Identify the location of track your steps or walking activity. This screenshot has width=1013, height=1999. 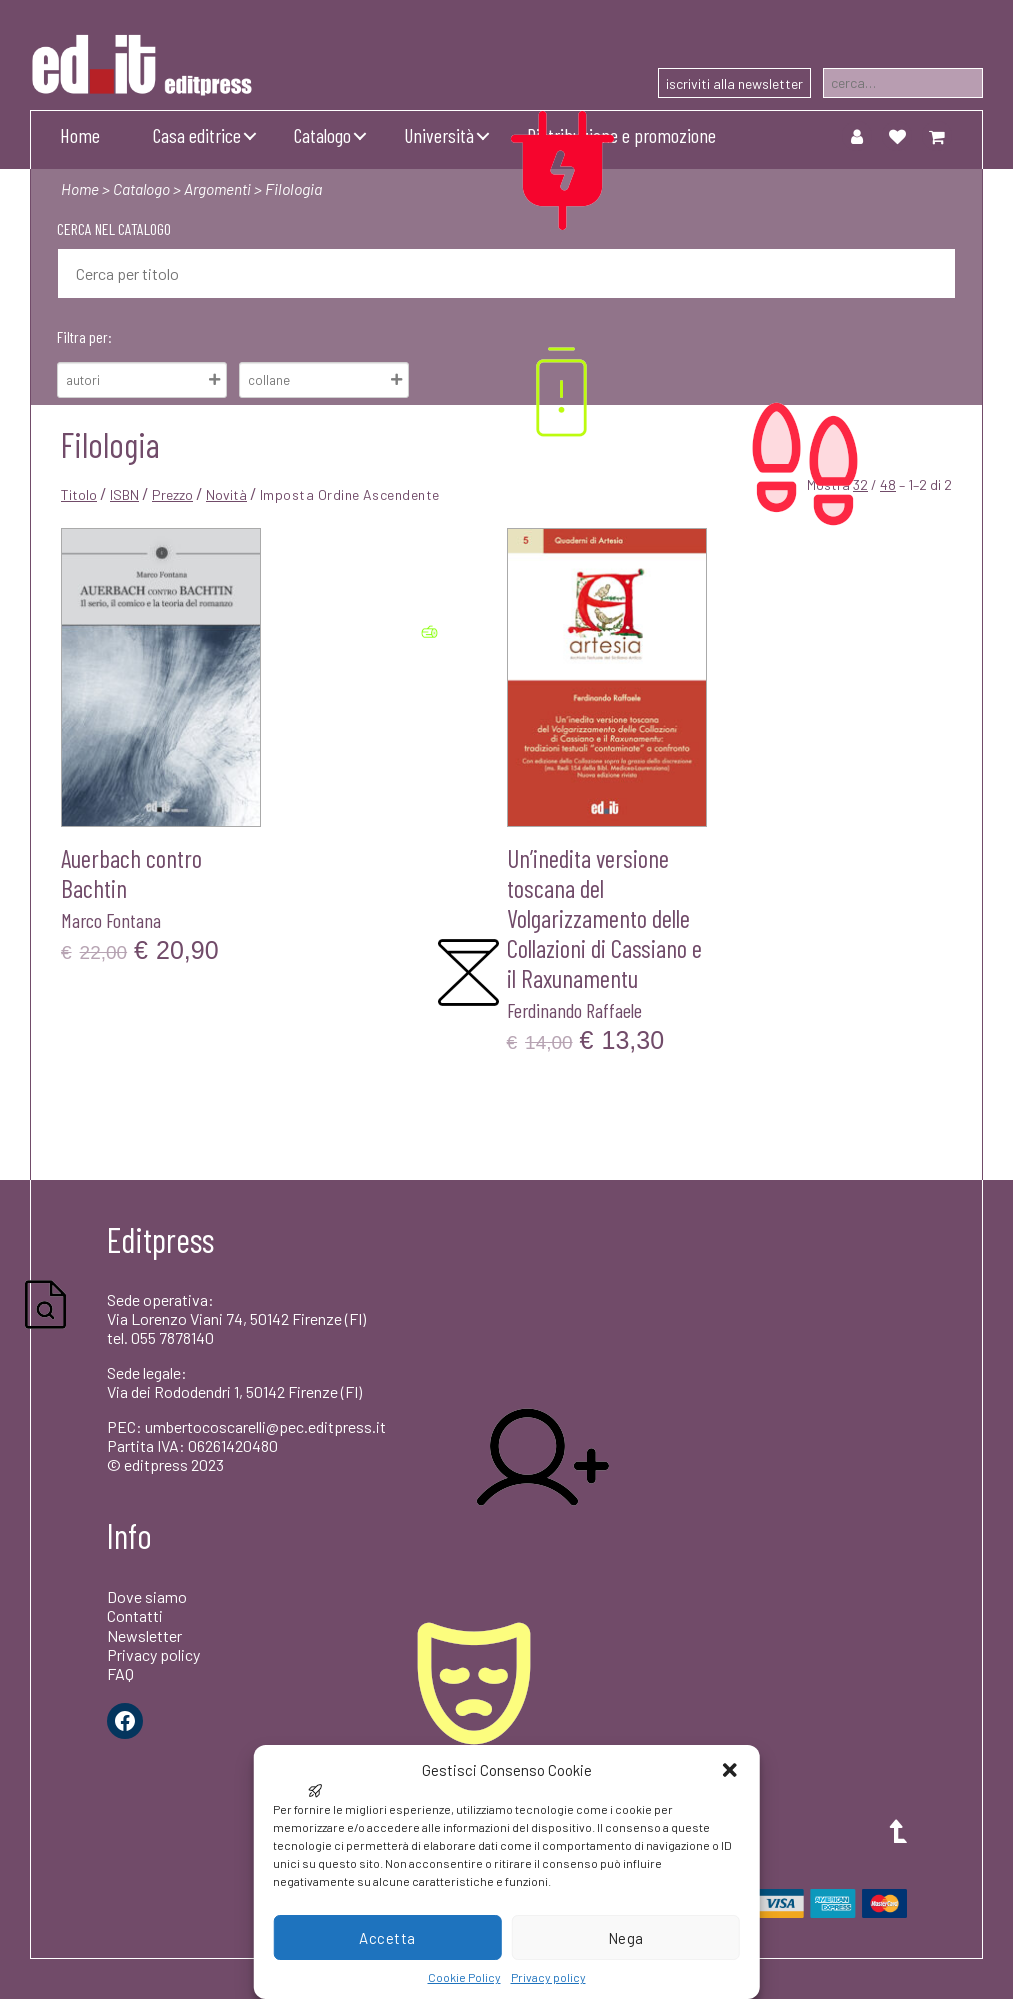
(805, 464).